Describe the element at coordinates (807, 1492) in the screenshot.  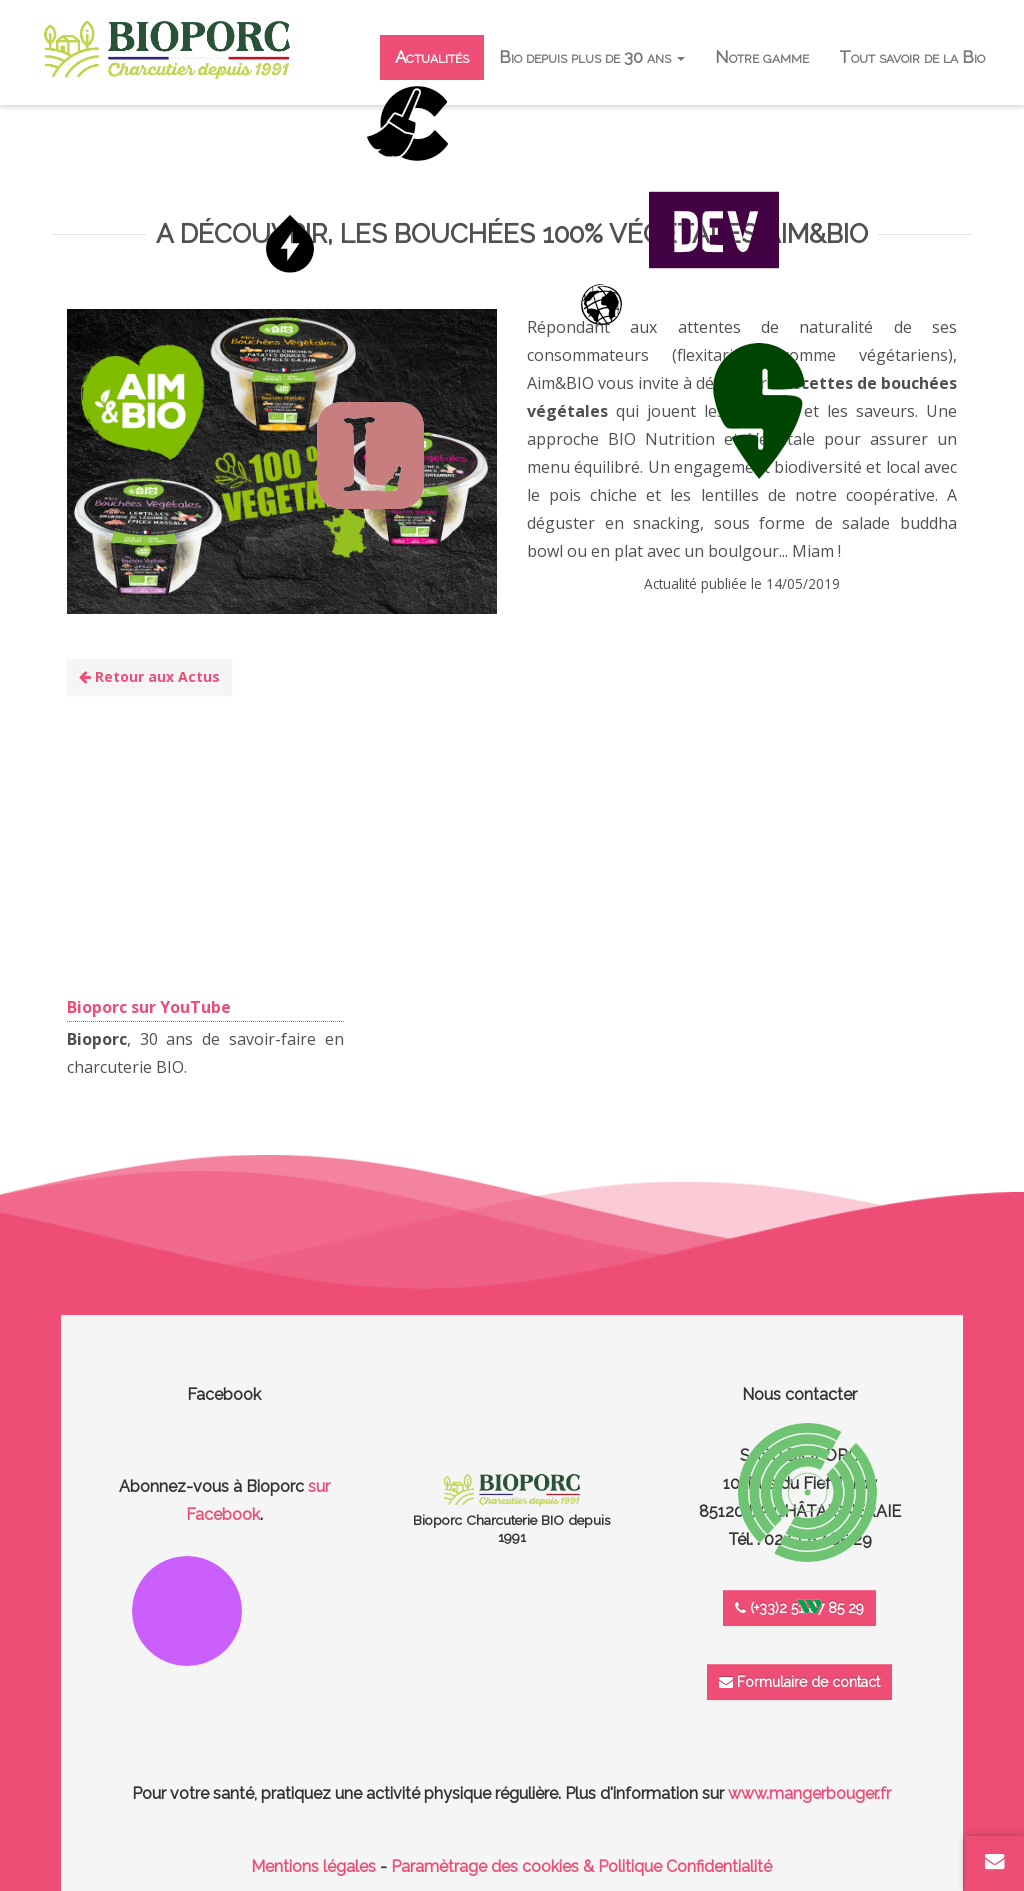
I see `open discogs music database` at that location.